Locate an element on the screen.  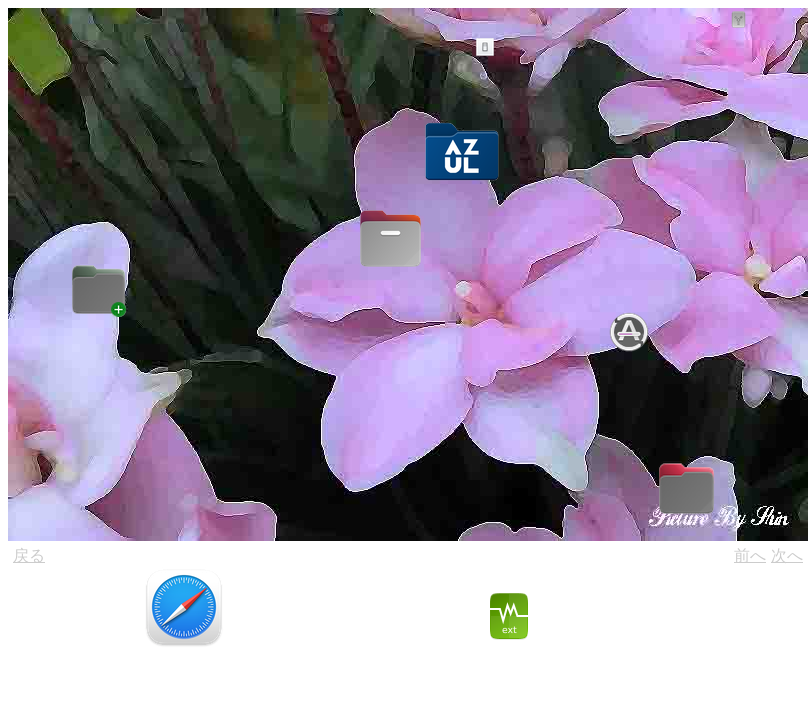
open Safari web browser is located at coordinates (184, 607).